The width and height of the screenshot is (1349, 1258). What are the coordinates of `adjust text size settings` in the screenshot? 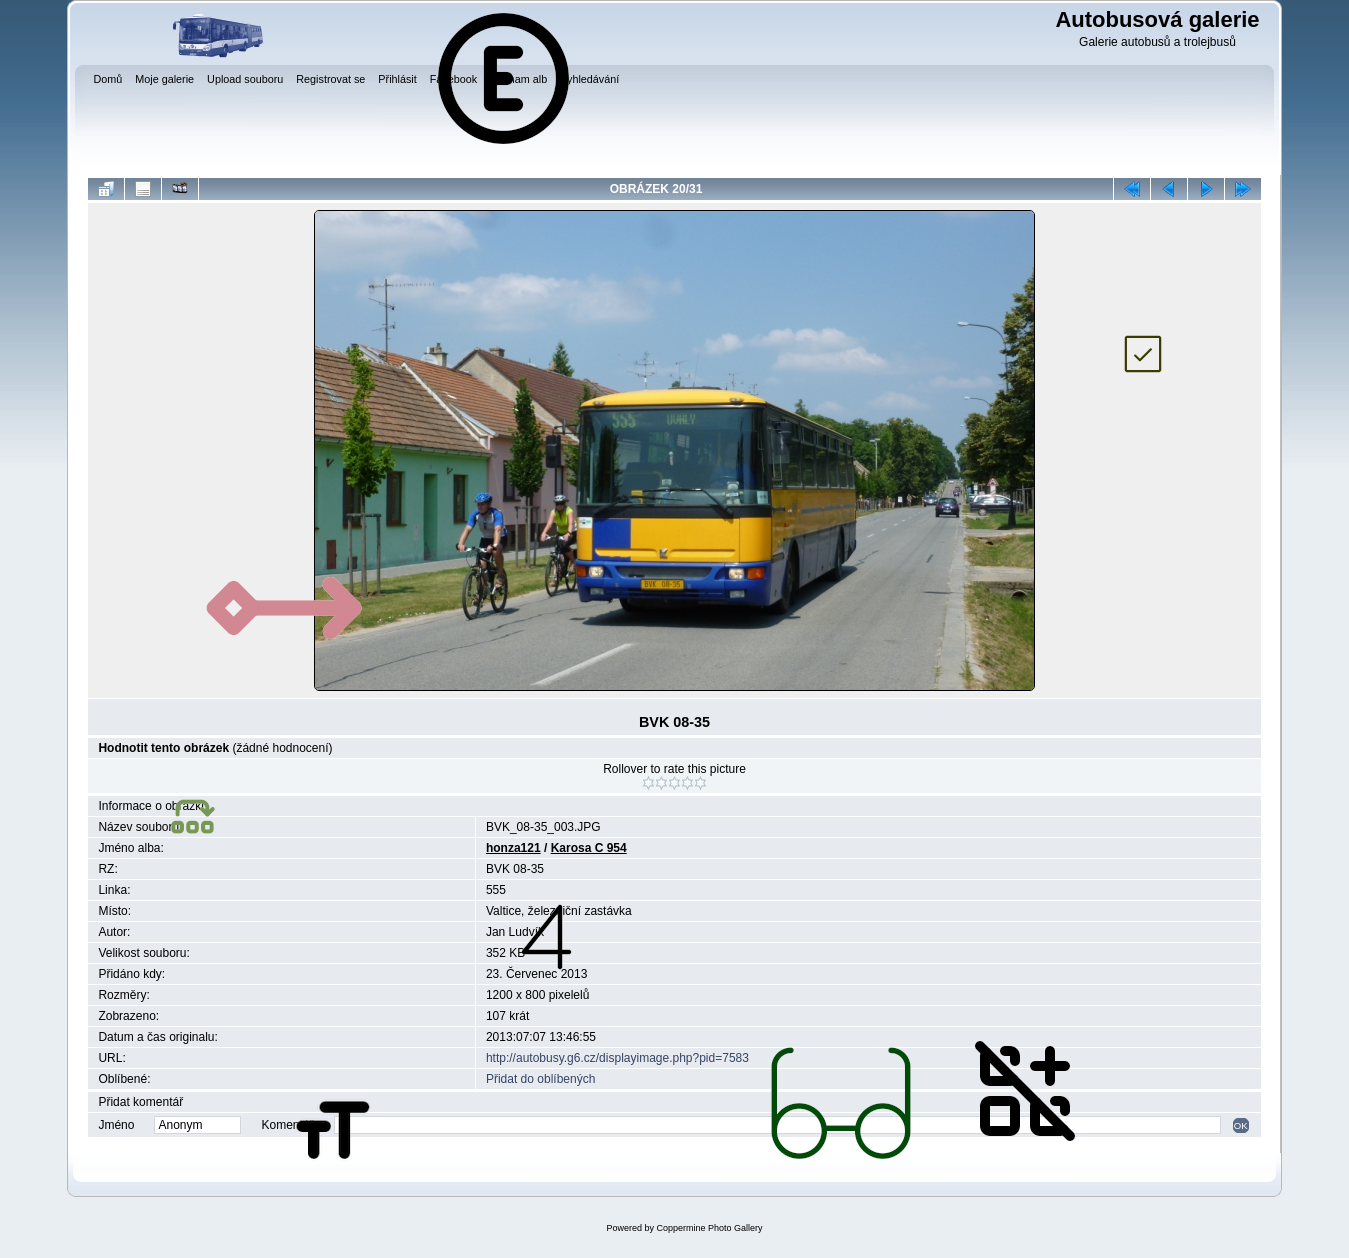 It's located at (331, 1132).